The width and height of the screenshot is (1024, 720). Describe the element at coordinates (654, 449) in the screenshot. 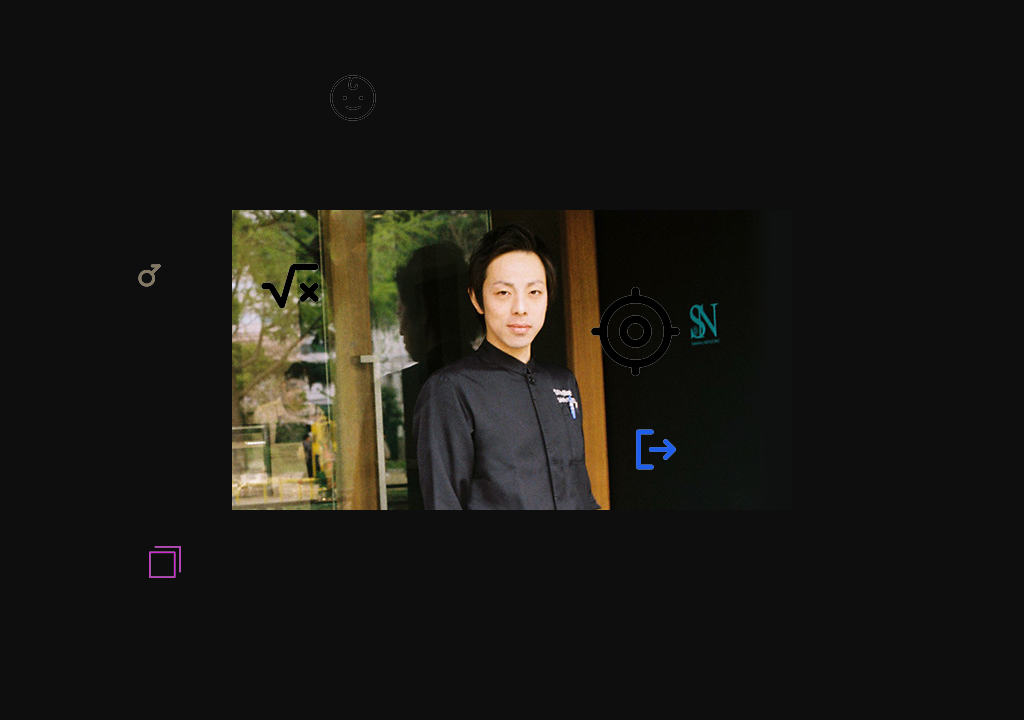

I see `sign out of your account` at that location.